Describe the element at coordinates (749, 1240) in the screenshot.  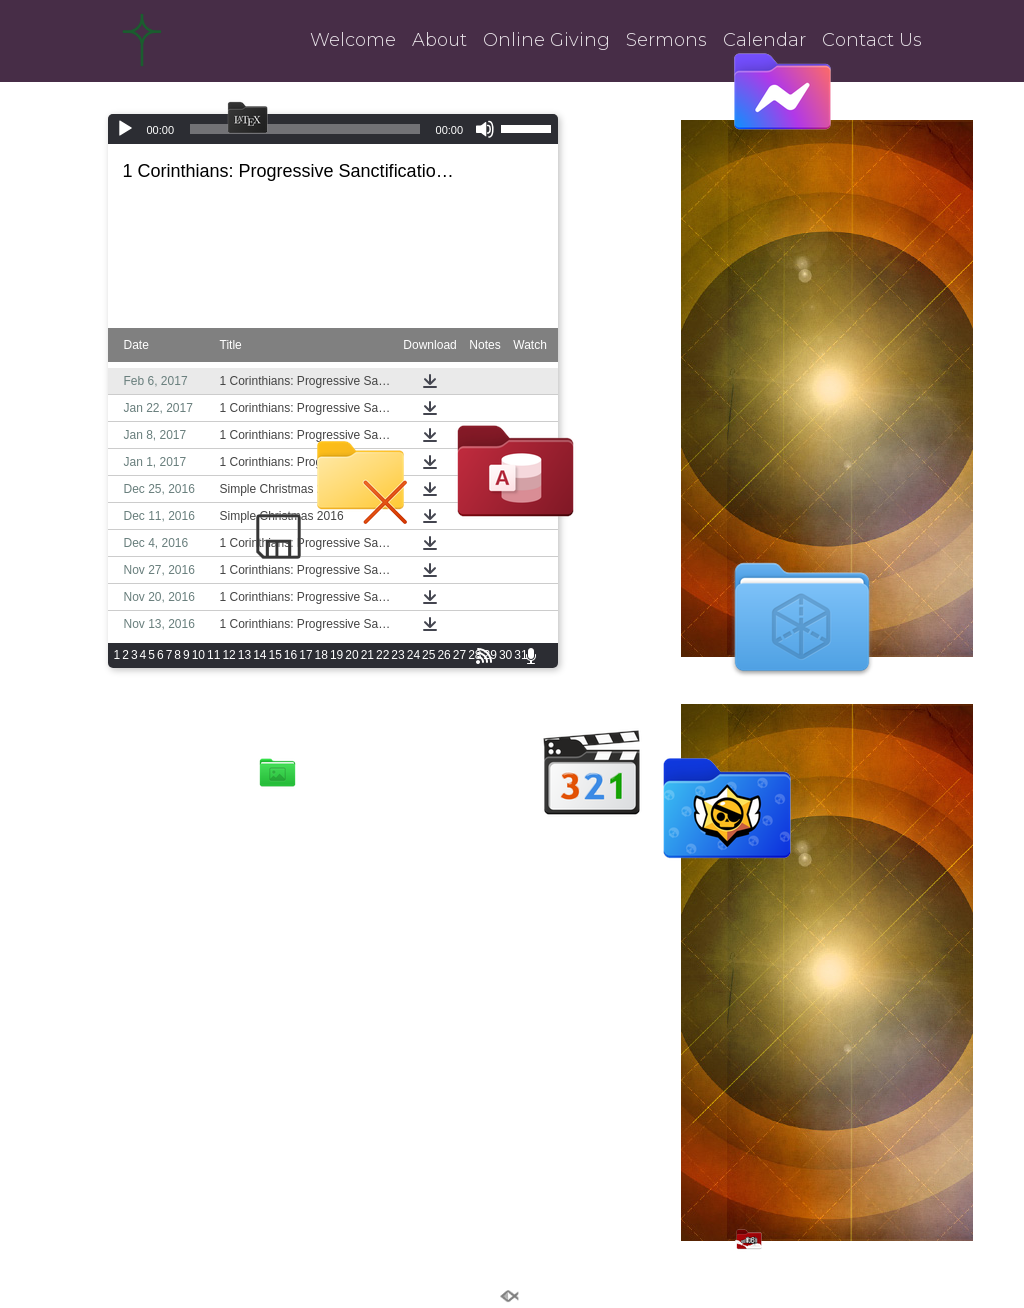
I see `open moddb game mods folder` at that location.